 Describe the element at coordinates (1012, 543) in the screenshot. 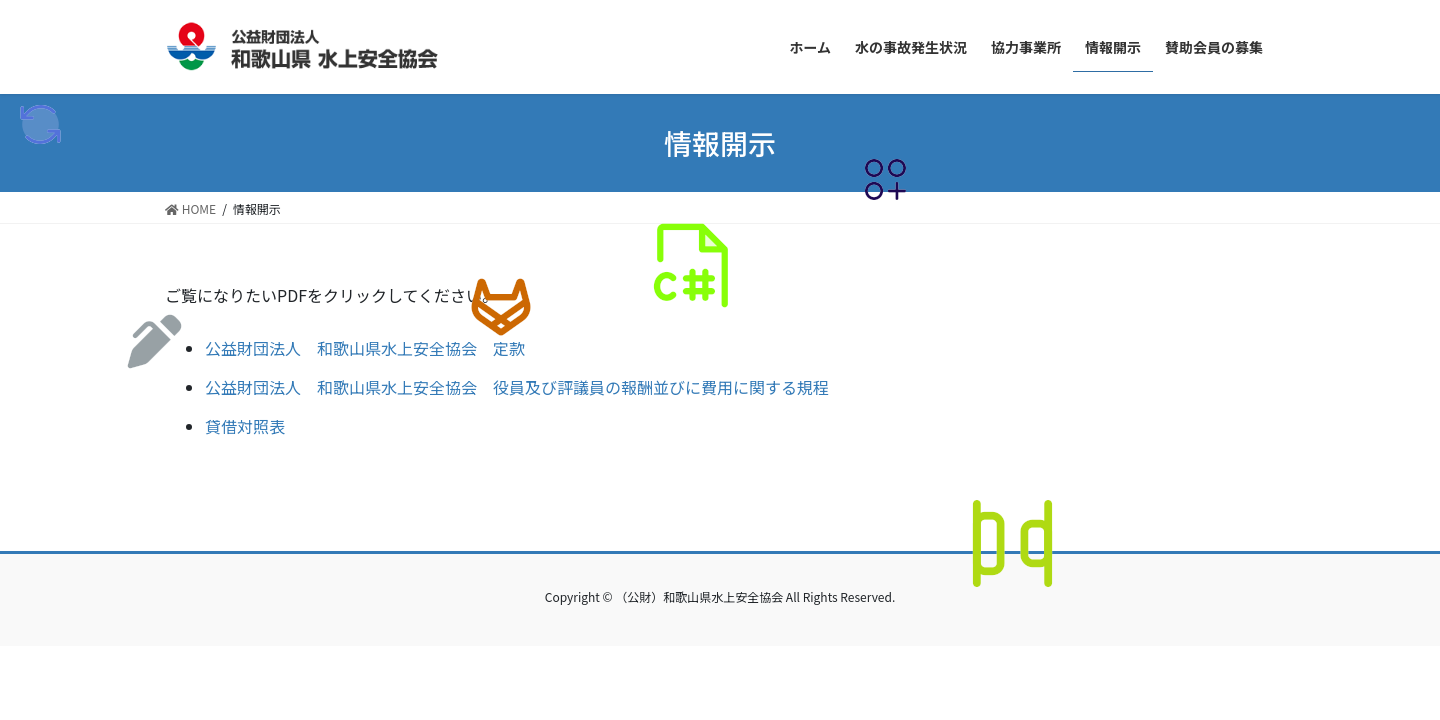

I see `distribute elements with equal horizontal spacing` at that location.